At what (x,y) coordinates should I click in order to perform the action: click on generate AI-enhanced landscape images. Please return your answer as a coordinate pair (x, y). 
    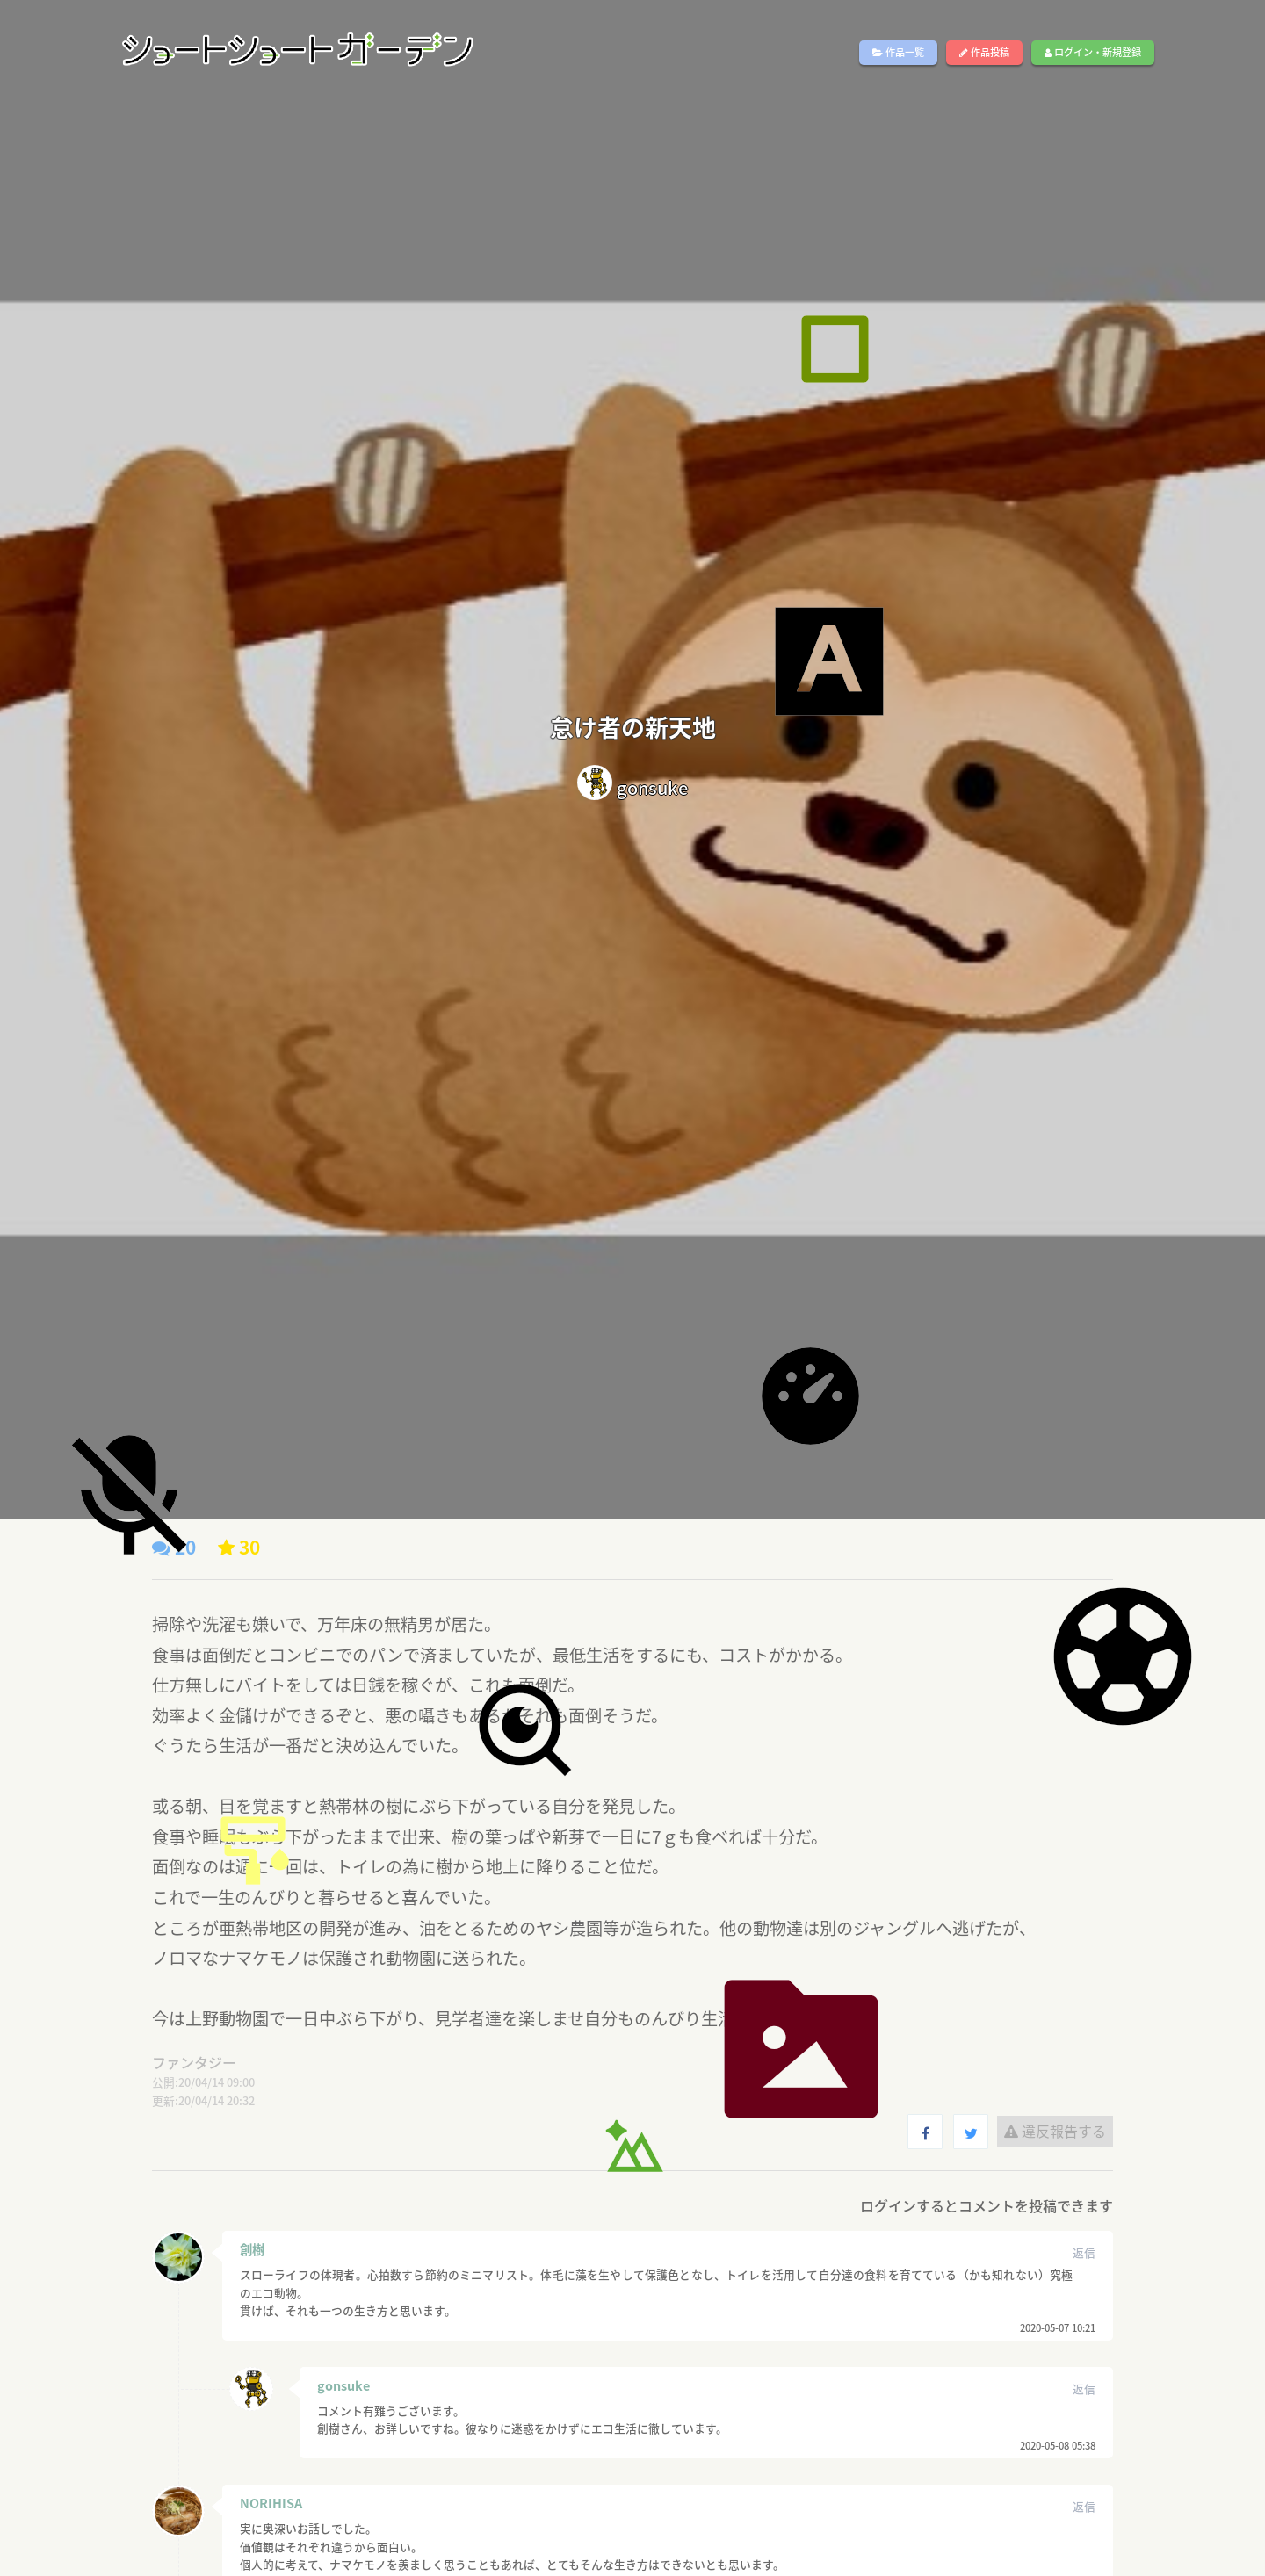
    Looking at the image, I should click on (633, 2147).